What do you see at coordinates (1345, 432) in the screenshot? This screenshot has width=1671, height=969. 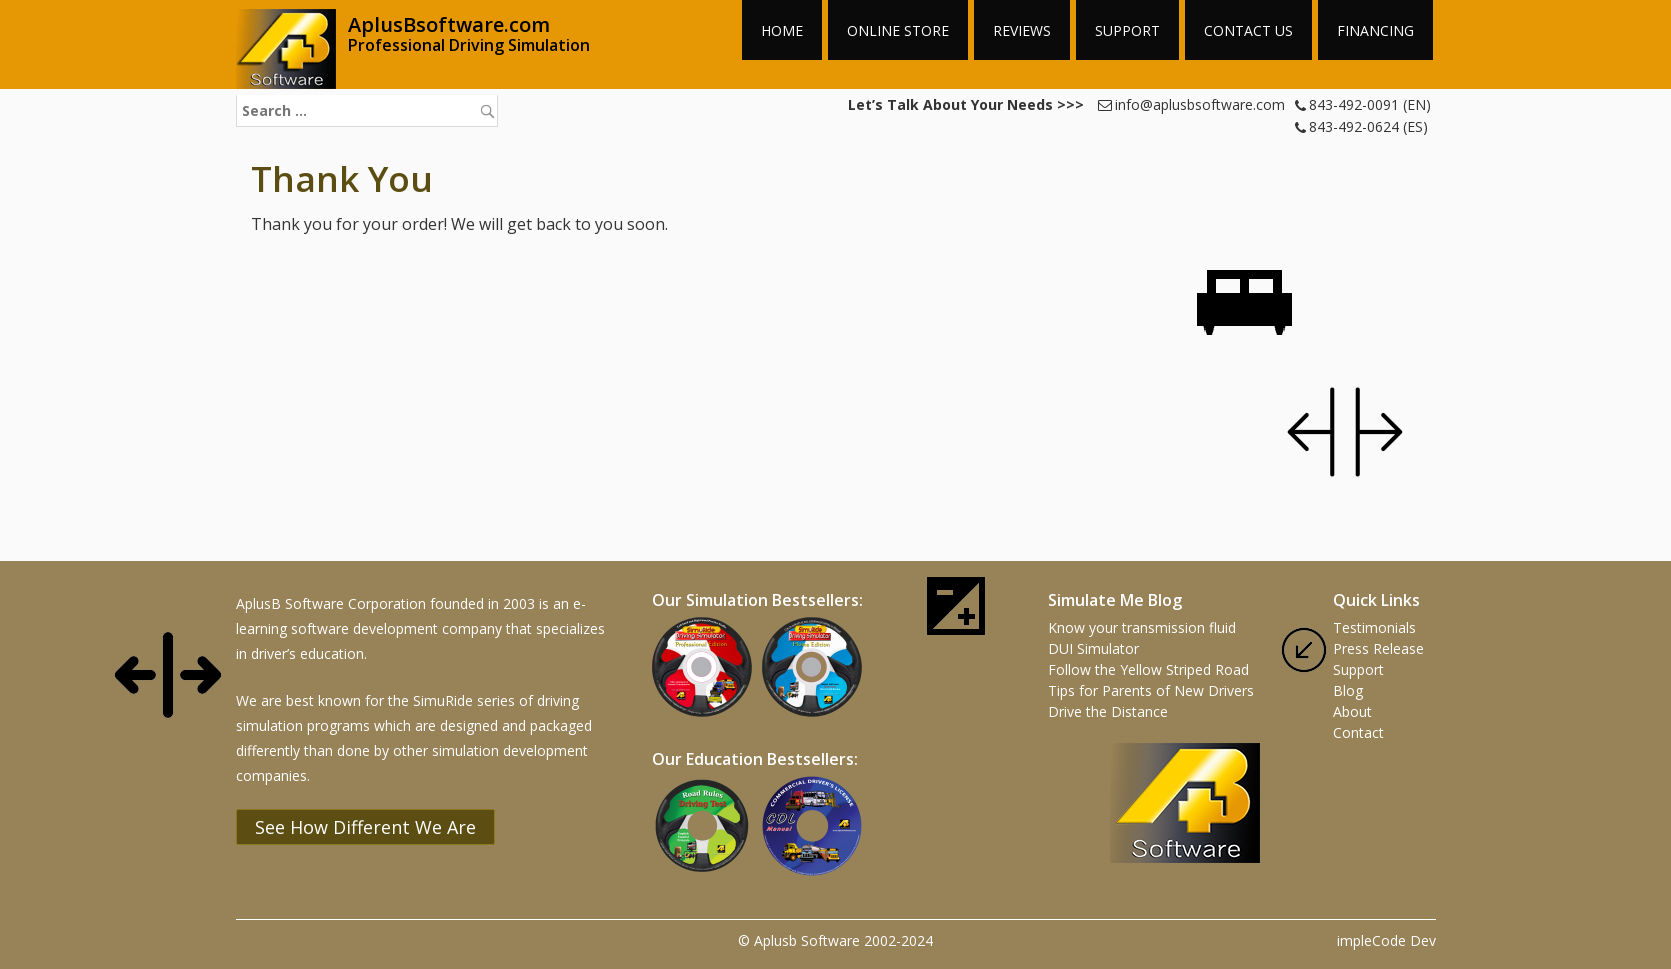 I see `split view horizontally` at bounding box center [1345, 432].